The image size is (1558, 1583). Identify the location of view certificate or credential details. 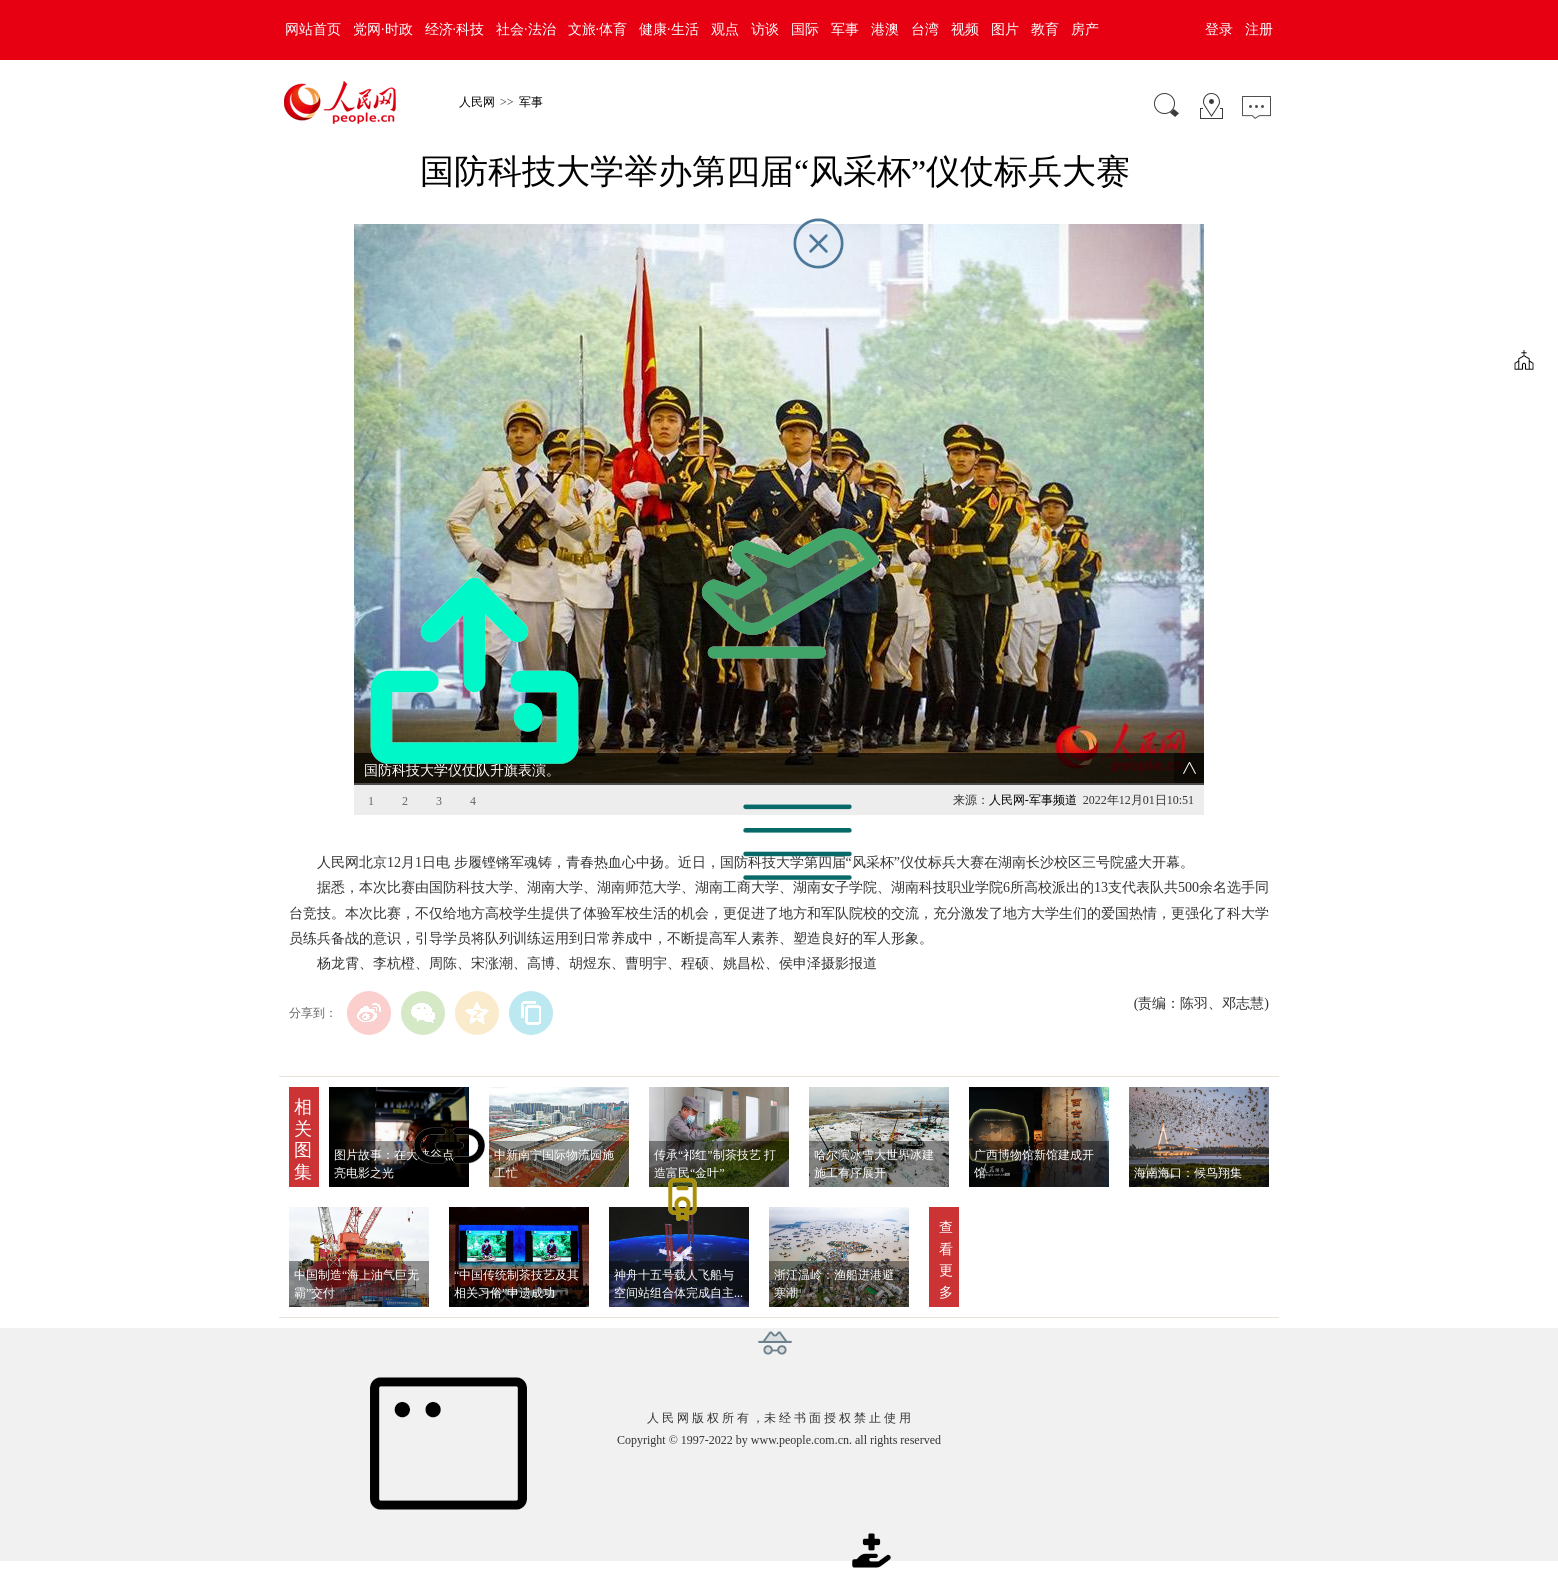
(682, 1198).